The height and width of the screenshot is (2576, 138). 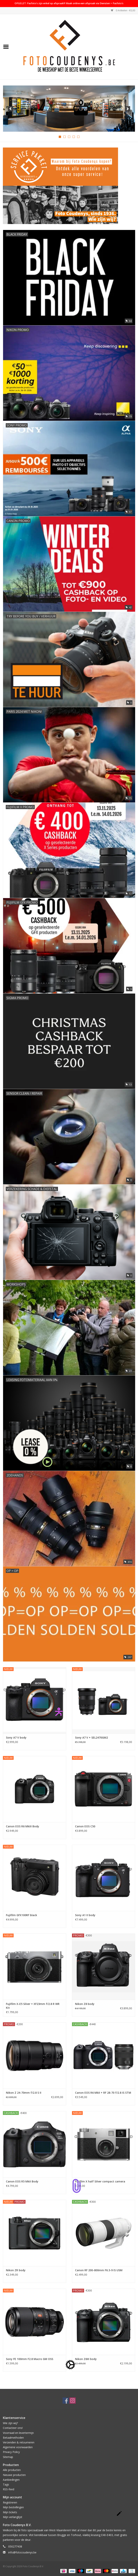 I want to click on play media or video content, so click(x=47, y=1462).